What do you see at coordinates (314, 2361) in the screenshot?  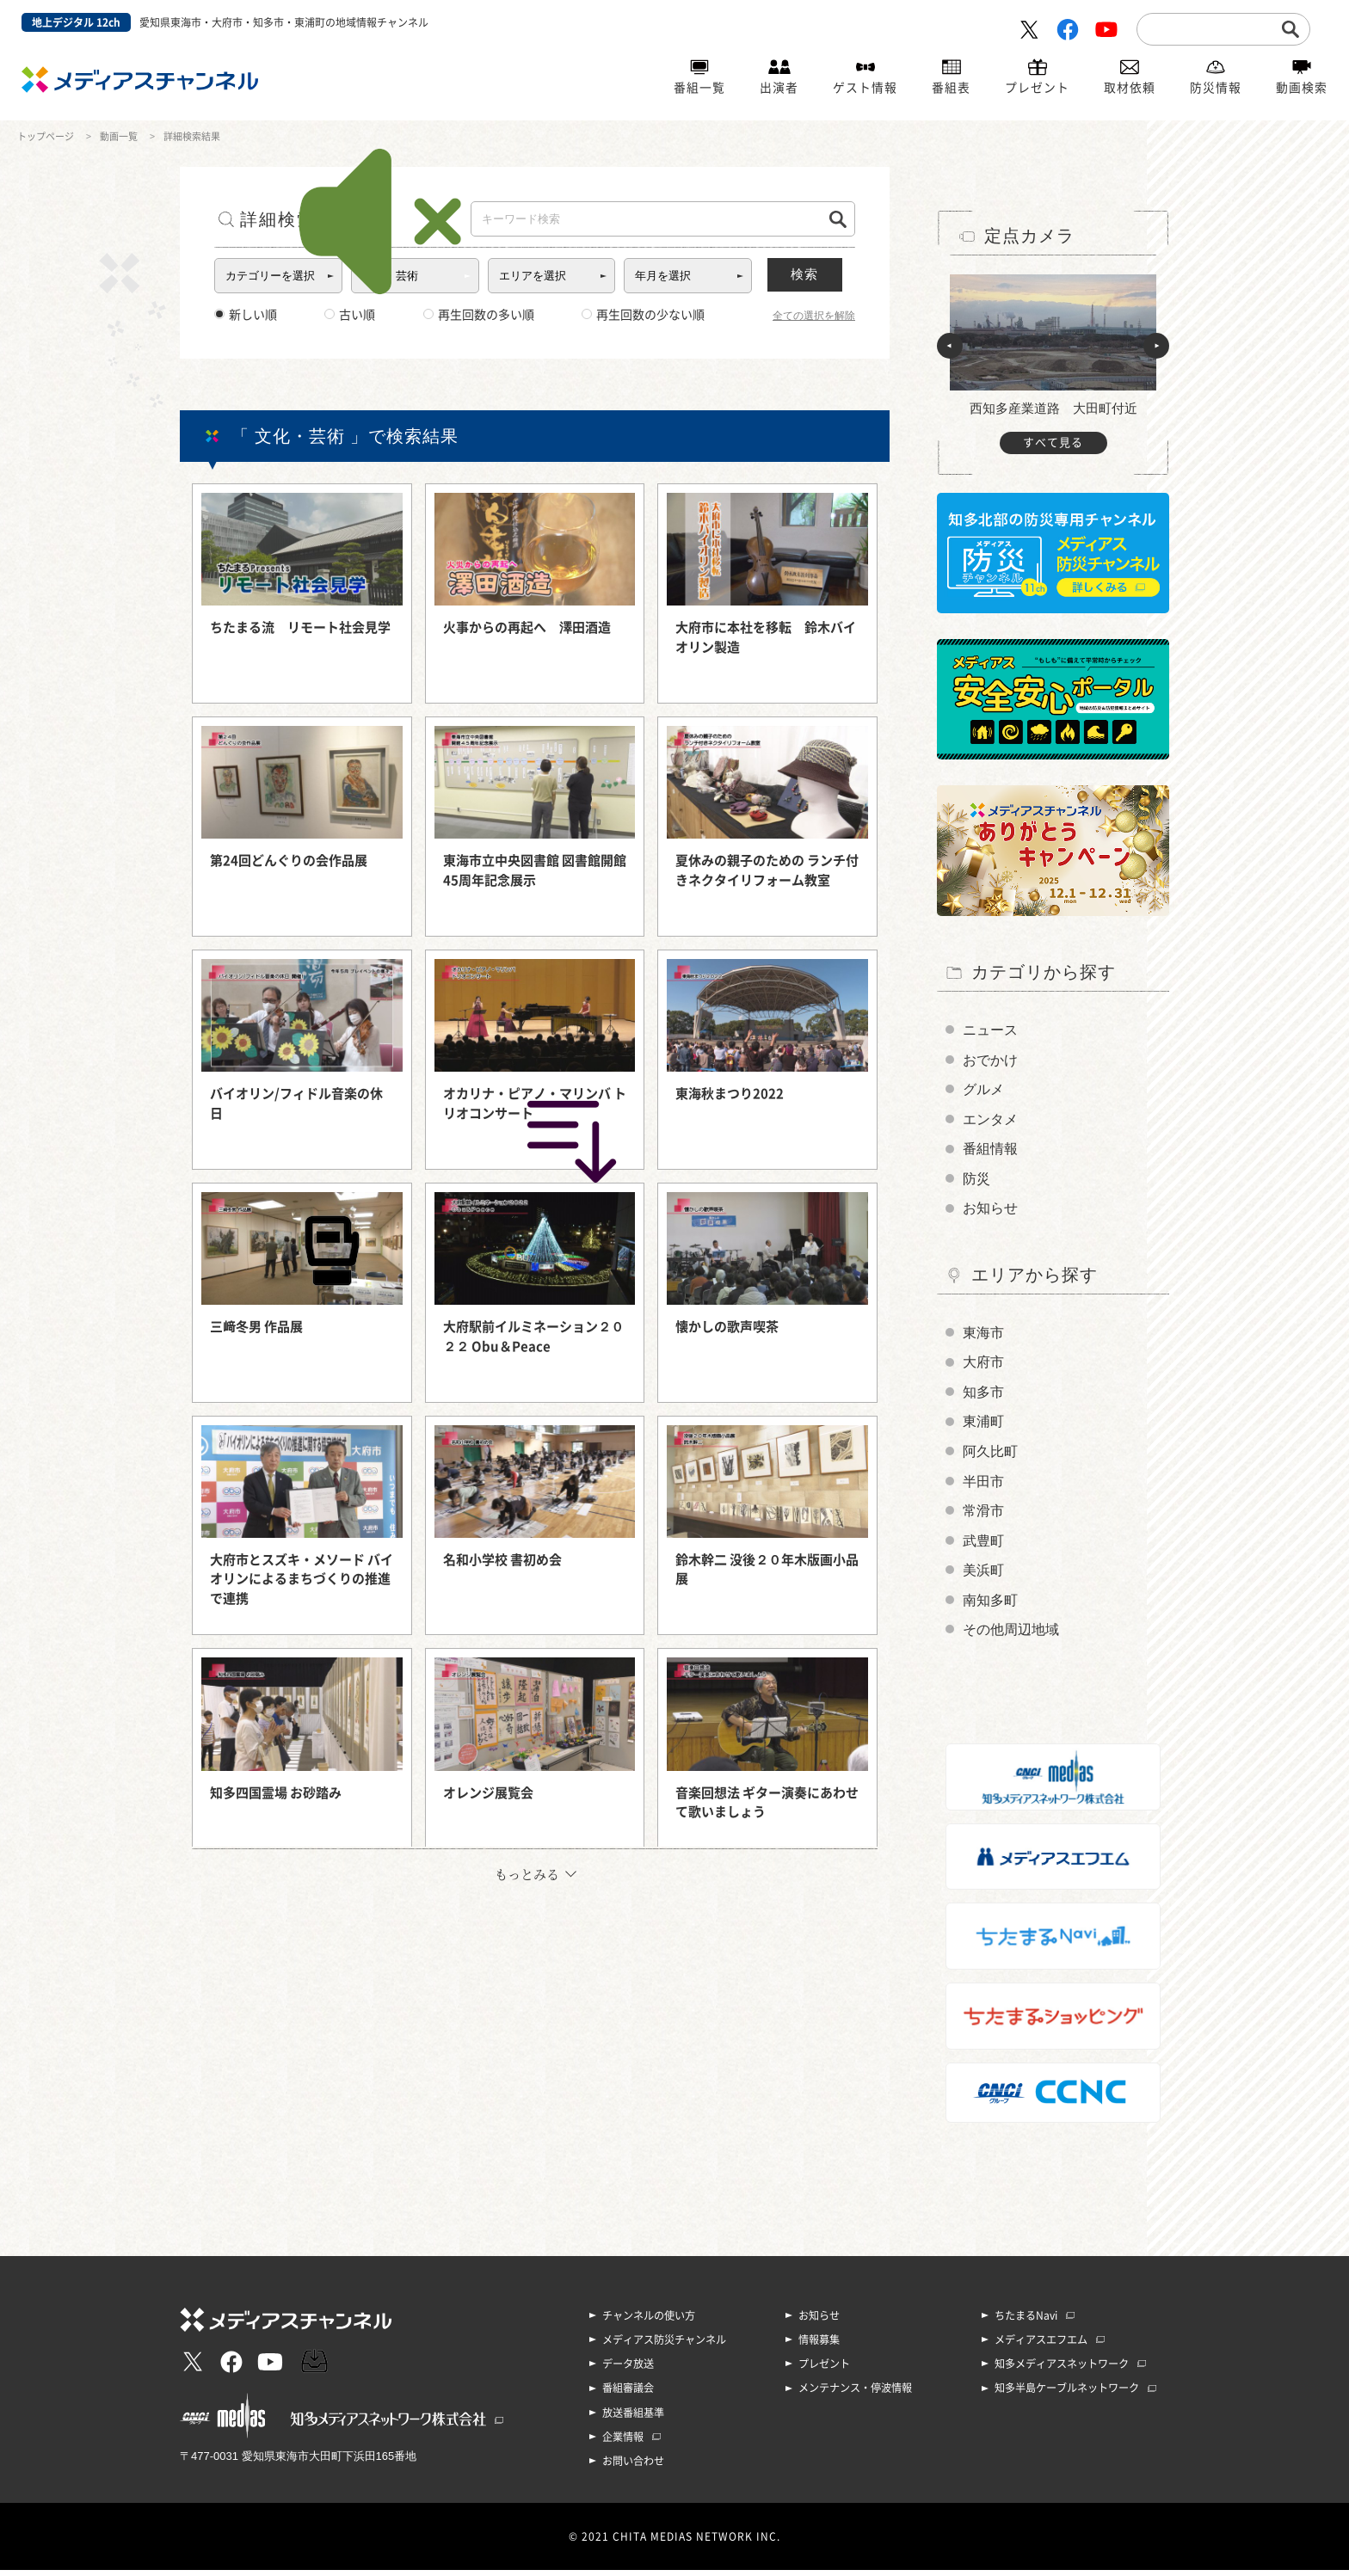 I see `download message to inbox` at bounding box center [314, 2361].